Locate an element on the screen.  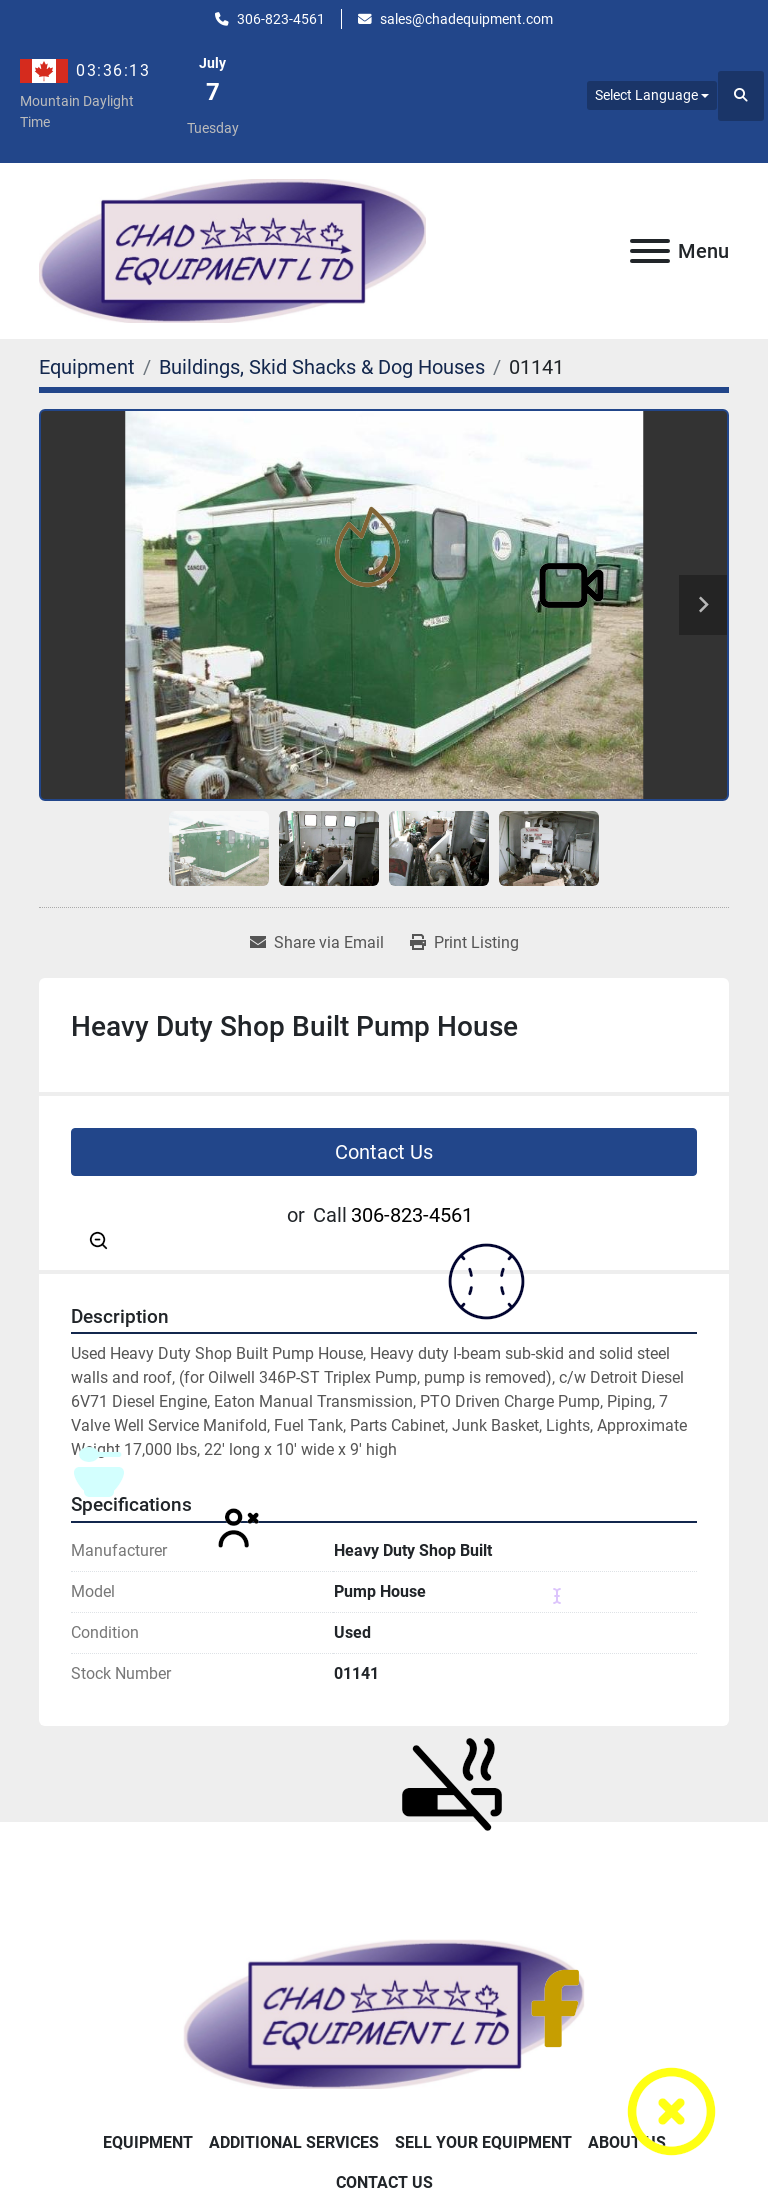
no smoking area indicator is located at coordinates (452, 1788).